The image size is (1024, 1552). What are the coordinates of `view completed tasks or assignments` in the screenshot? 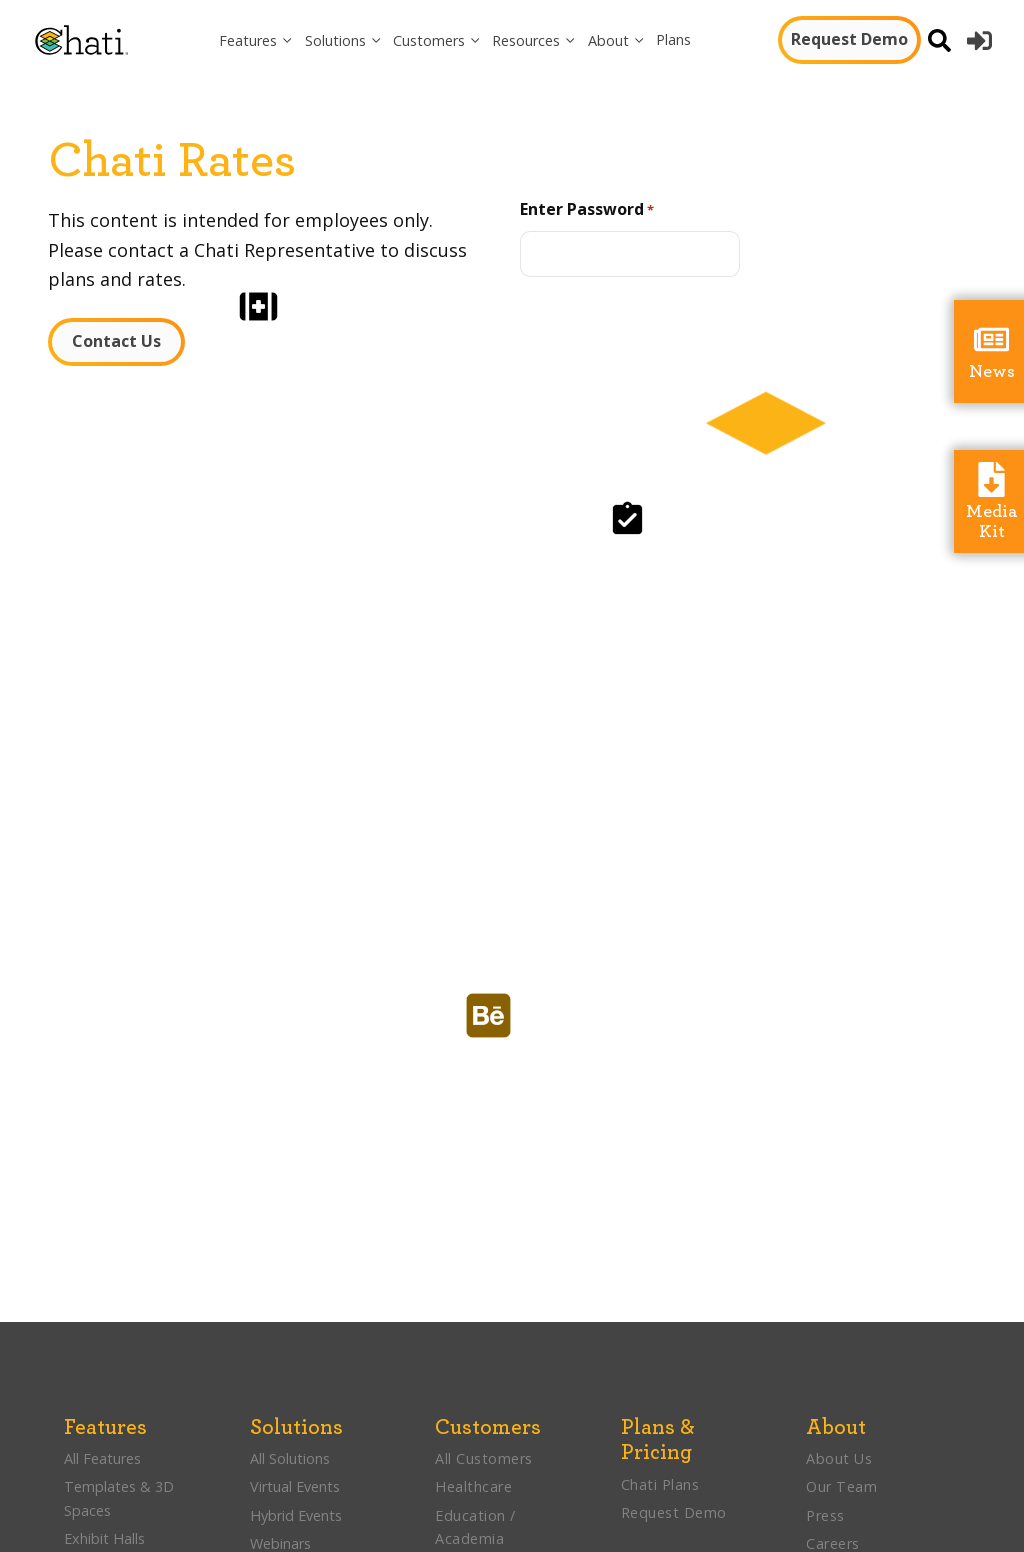 It's located at (627, 519).